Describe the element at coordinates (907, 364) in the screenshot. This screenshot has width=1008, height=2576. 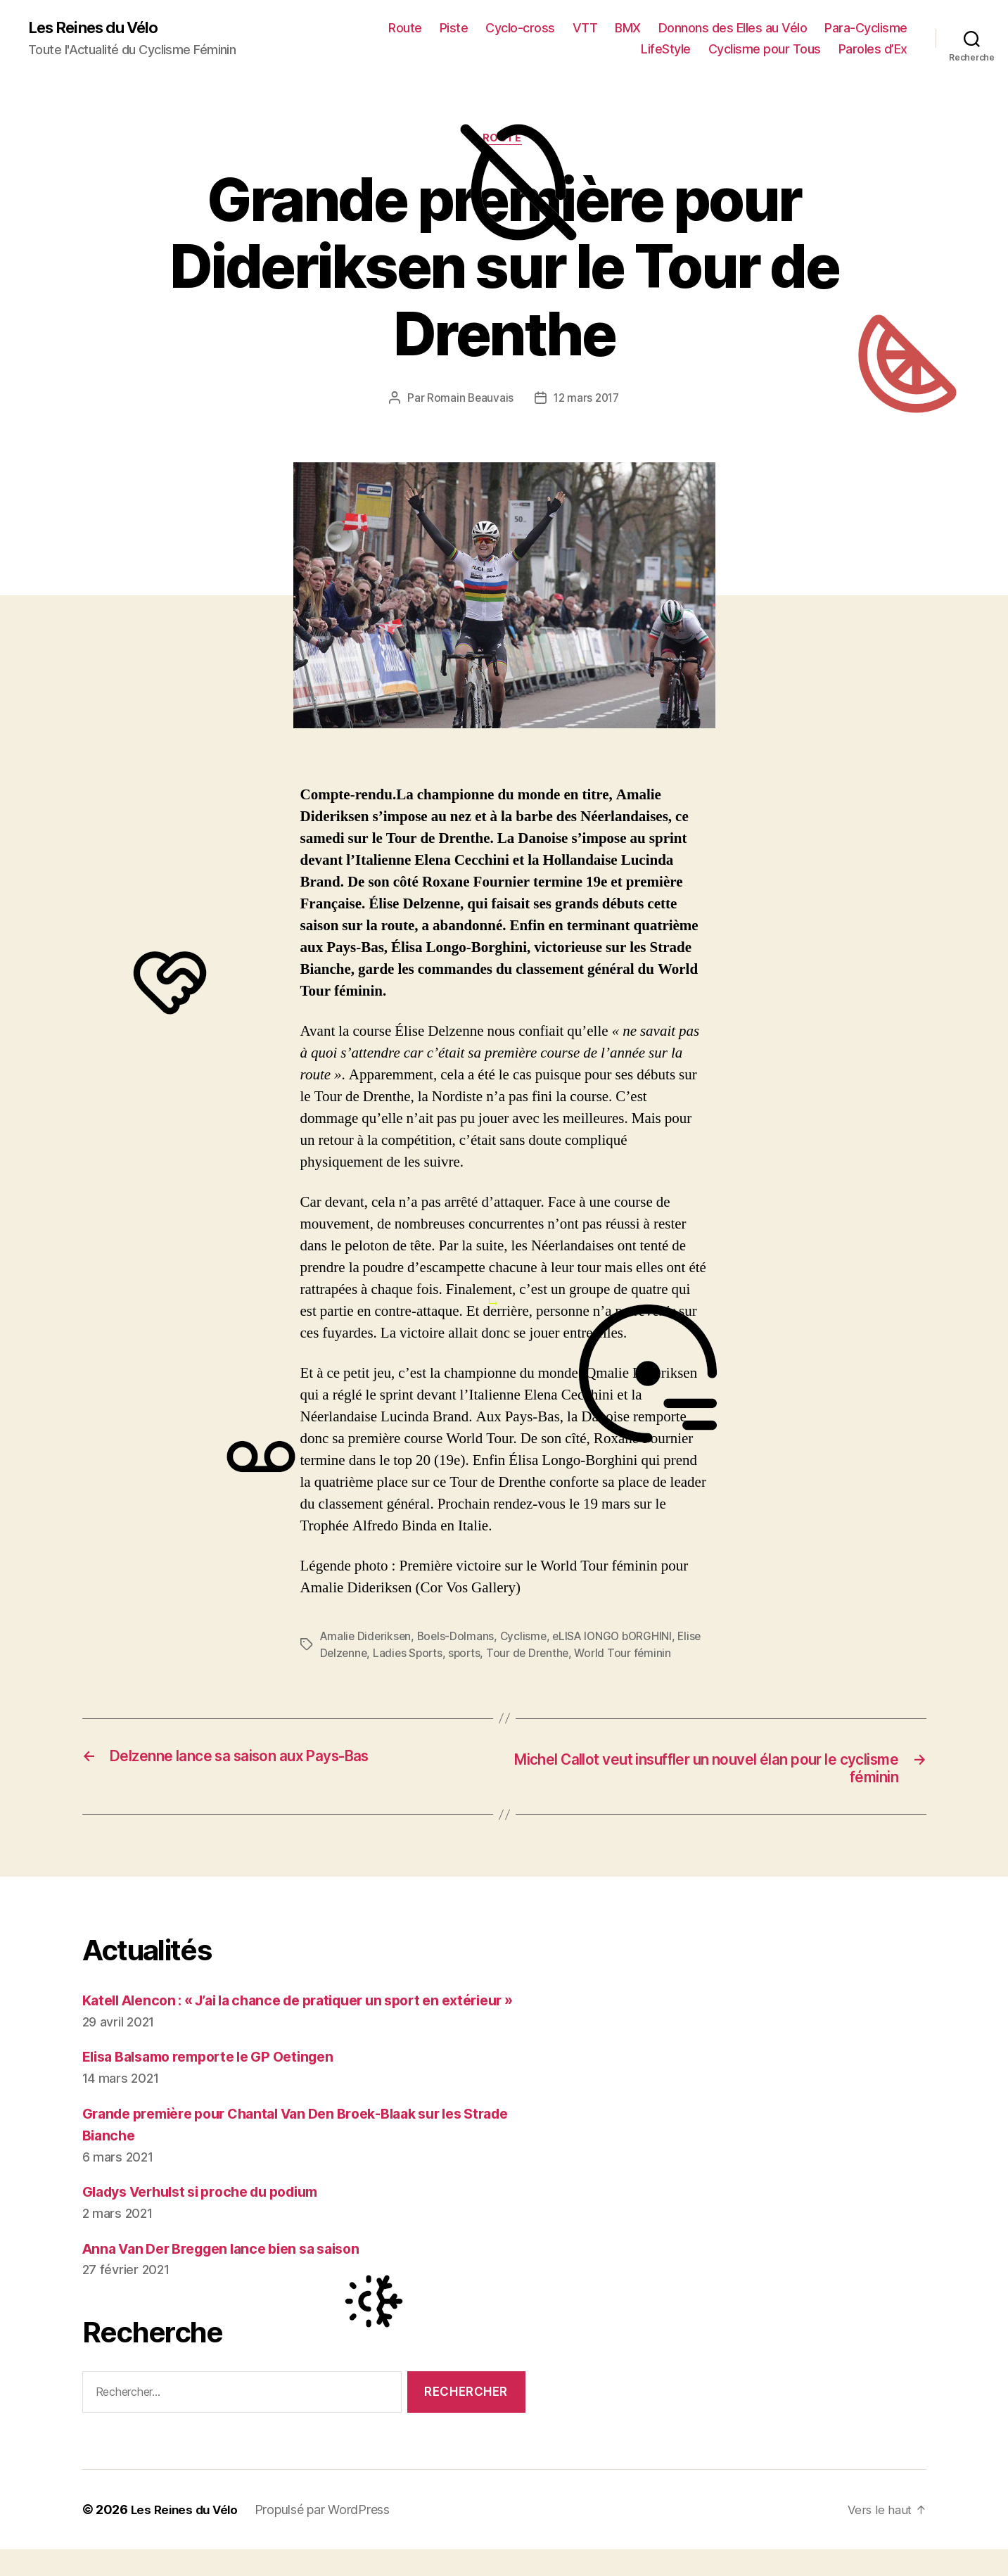
I see `indicates citrus or fruit-related content` at that location.